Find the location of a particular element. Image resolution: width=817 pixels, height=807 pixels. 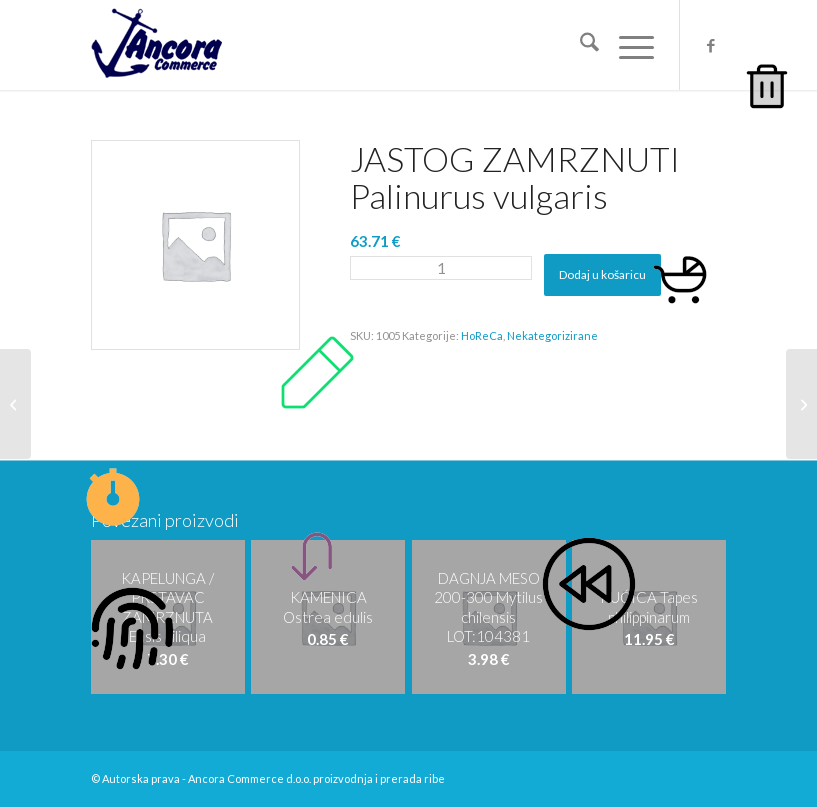

delete selected item is located at coordinates (767, 88).